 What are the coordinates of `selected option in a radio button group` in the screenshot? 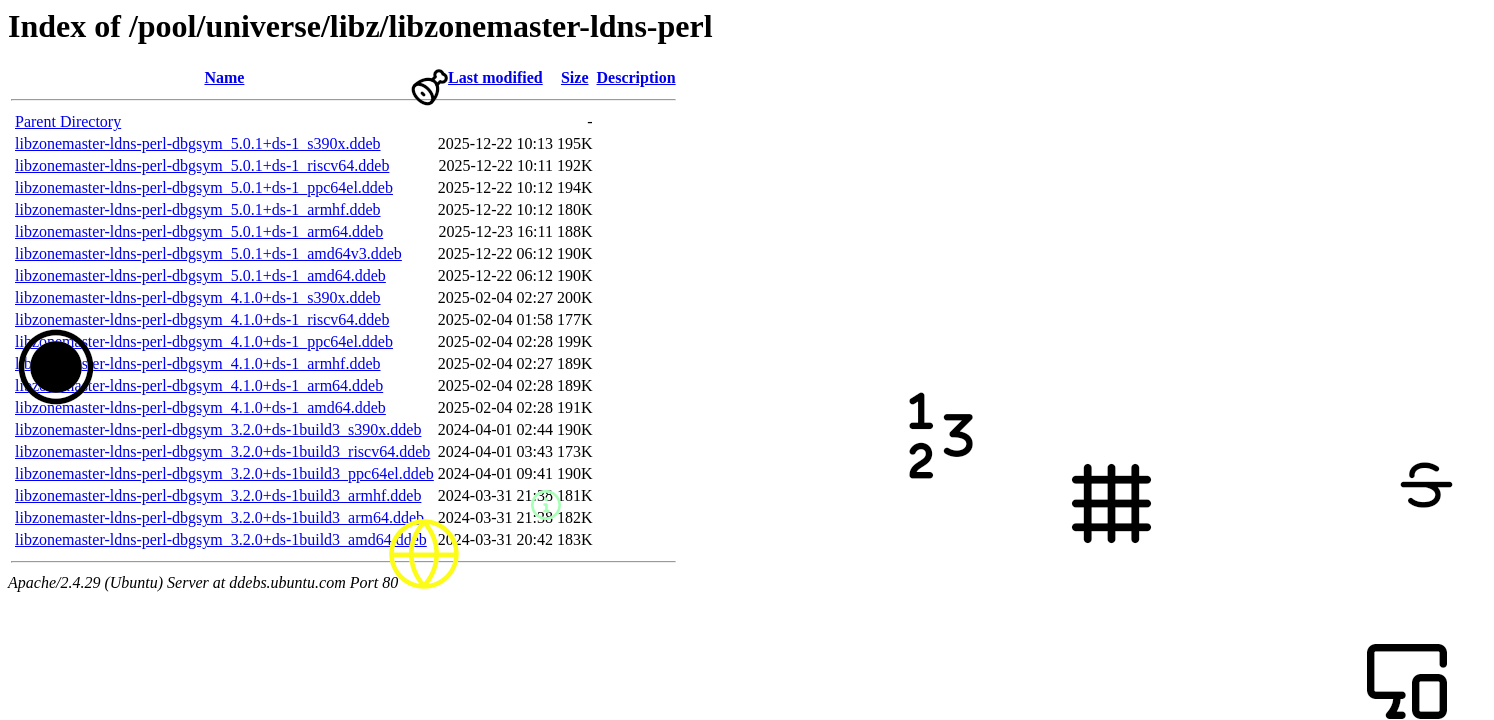 It's located at (56, 367).